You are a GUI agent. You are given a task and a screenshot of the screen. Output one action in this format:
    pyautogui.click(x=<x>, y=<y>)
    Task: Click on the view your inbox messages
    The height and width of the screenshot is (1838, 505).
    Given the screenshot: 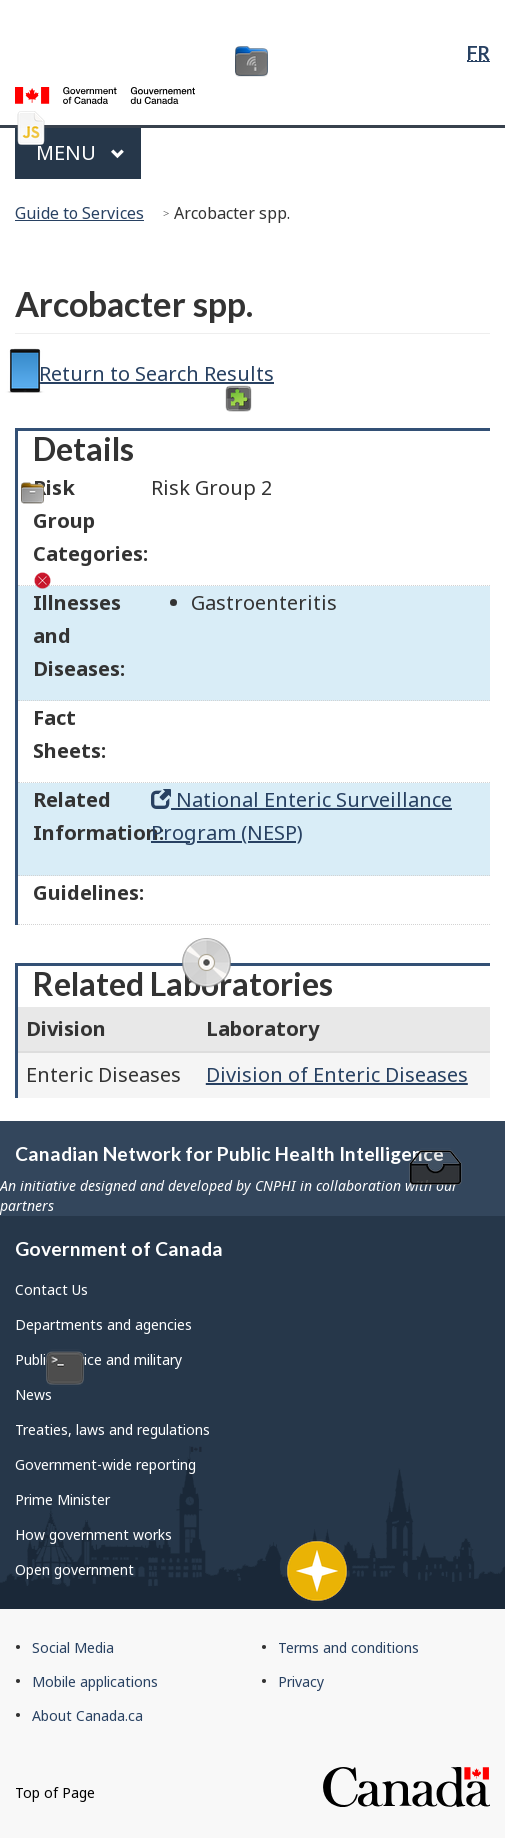 What is the action you would take?
    pyautogui.click(x=435, y=1167)
    